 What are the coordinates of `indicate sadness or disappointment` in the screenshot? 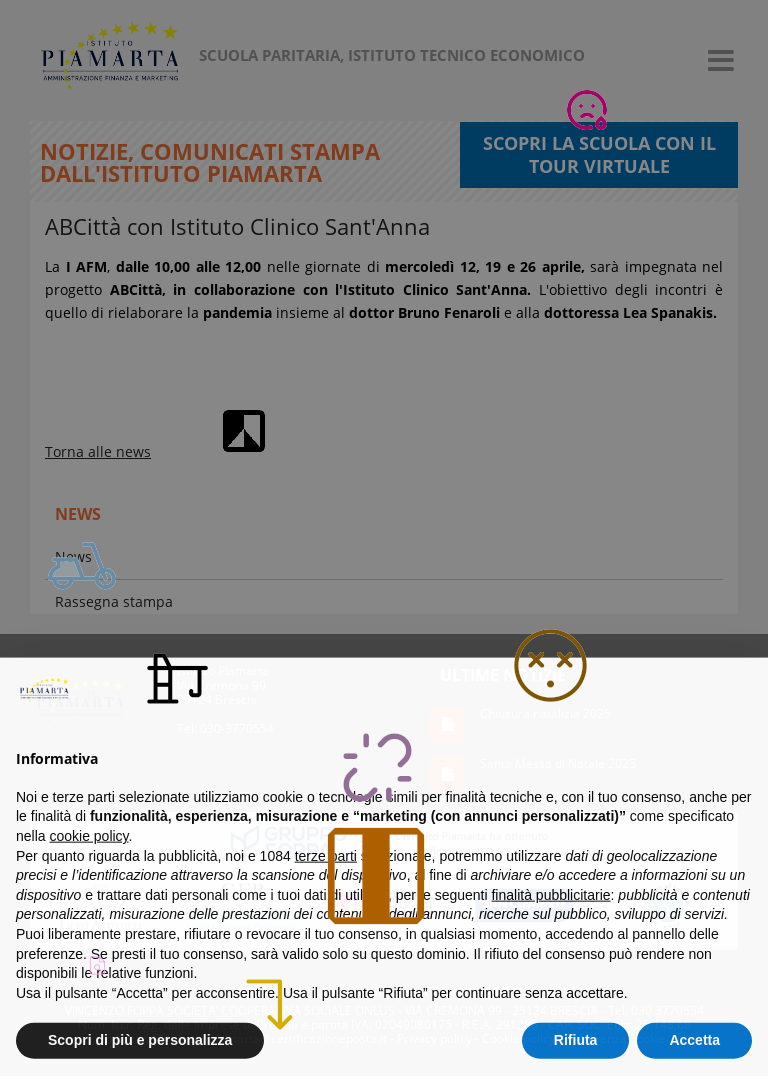 It's located at (587, 110).